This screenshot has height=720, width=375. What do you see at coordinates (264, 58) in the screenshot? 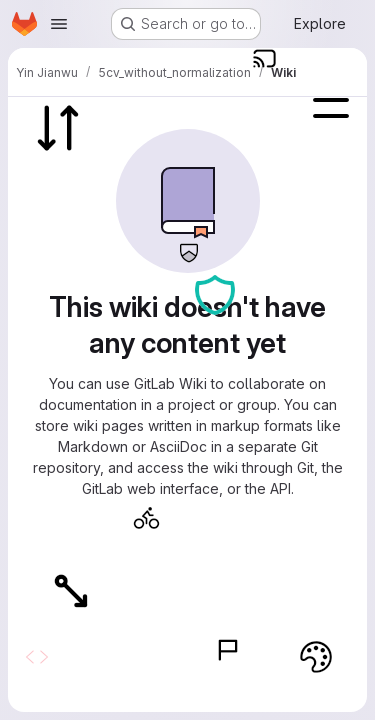
I see `cast your screen to a nearby device` at bounding box center [264, 58].